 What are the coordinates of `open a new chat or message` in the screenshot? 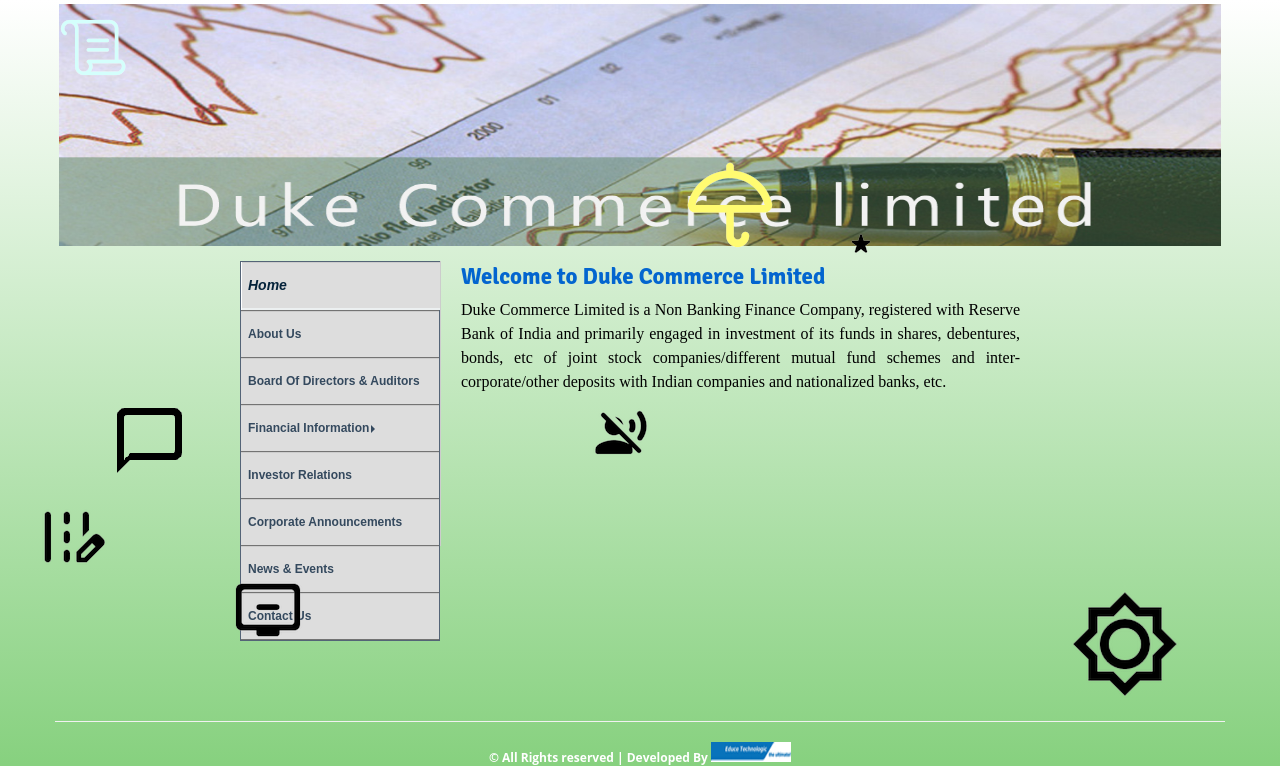 It's located at (149, 440).